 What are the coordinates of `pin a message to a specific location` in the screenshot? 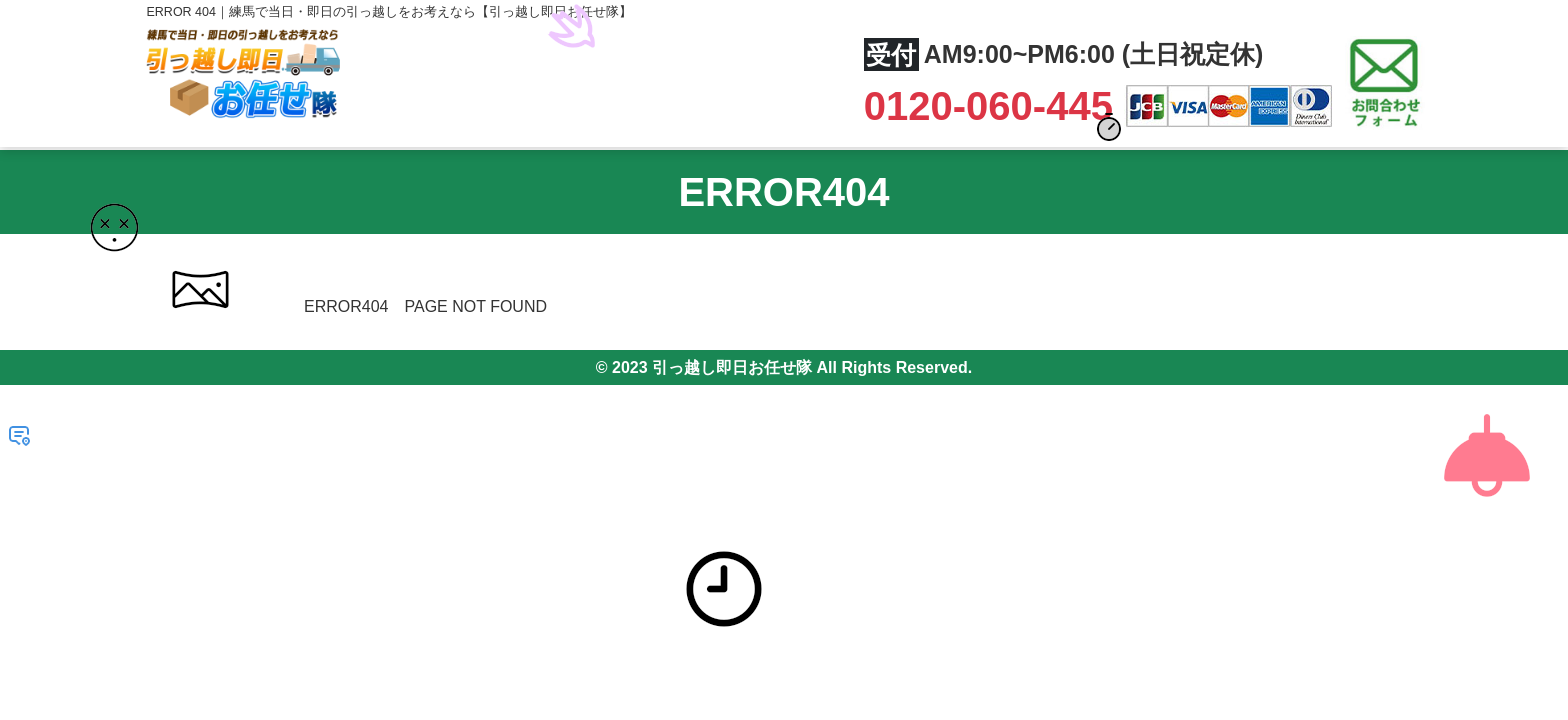 It's located at (19, 435).